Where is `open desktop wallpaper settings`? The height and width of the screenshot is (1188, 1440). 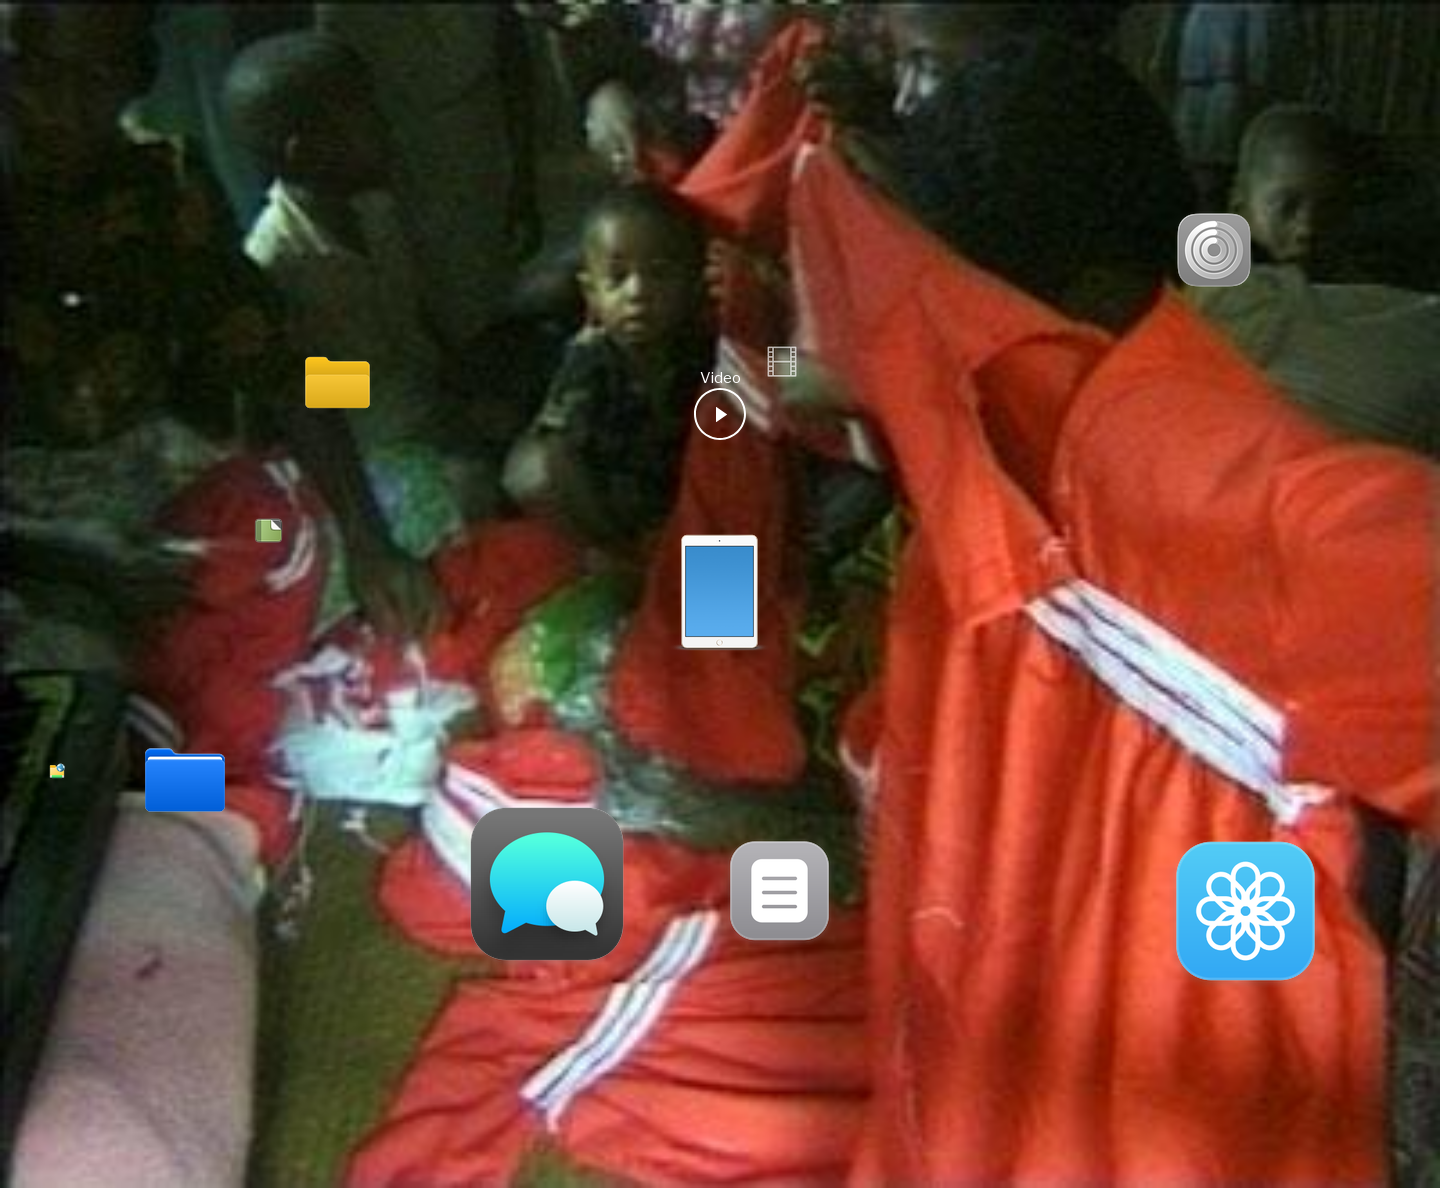 open desktop wallpaper settings is located at coordinates (1245, 913).